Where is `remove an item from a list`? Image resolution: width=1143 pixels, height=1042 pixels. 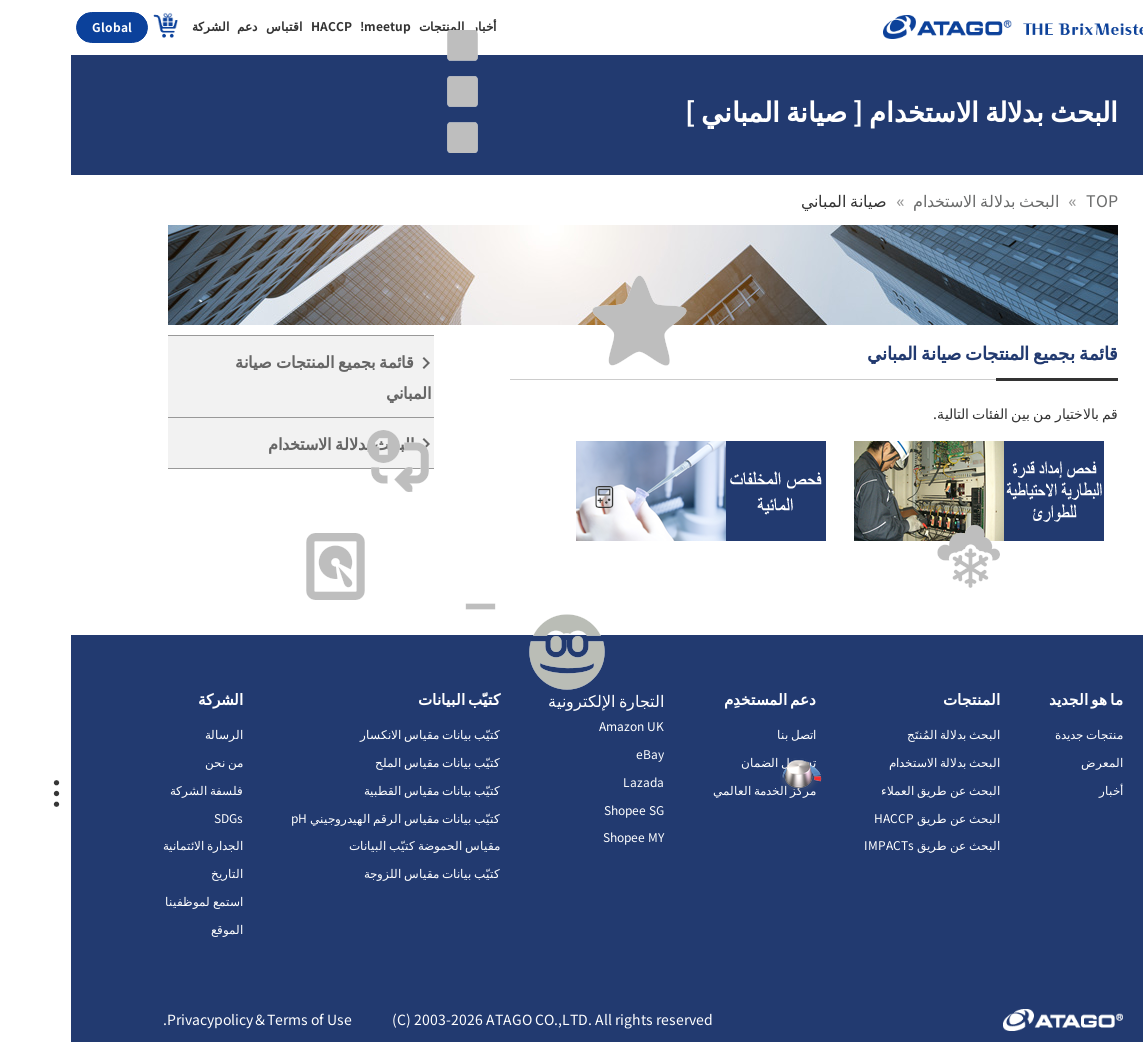 remove an item from a list is located at coordinates (480, 606).